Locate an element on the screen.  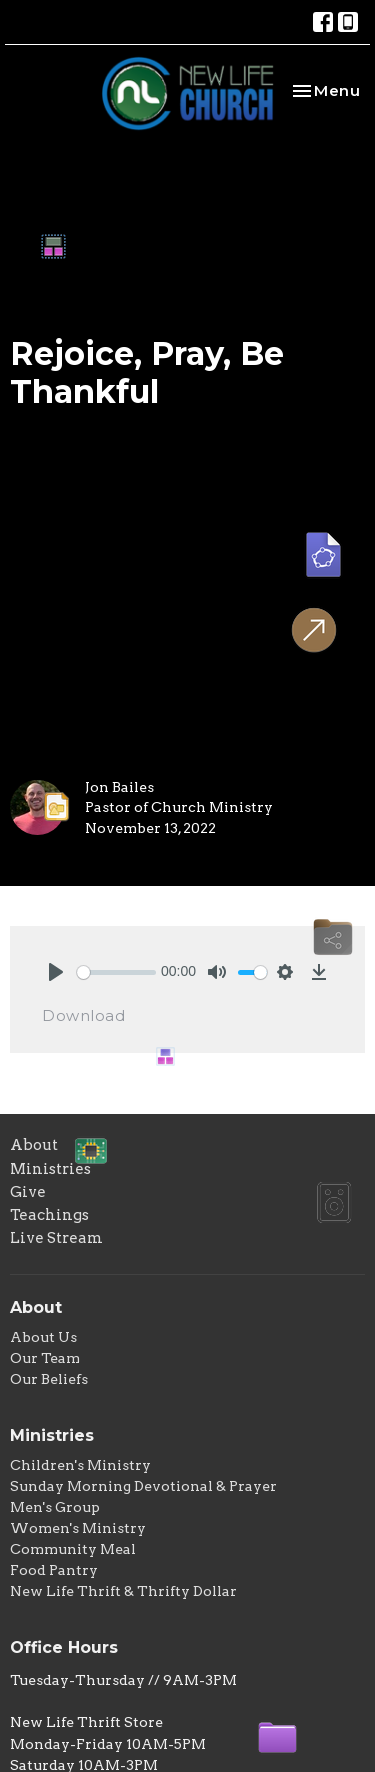
open rhythmbox music player is located at coordinates (335, 1202).